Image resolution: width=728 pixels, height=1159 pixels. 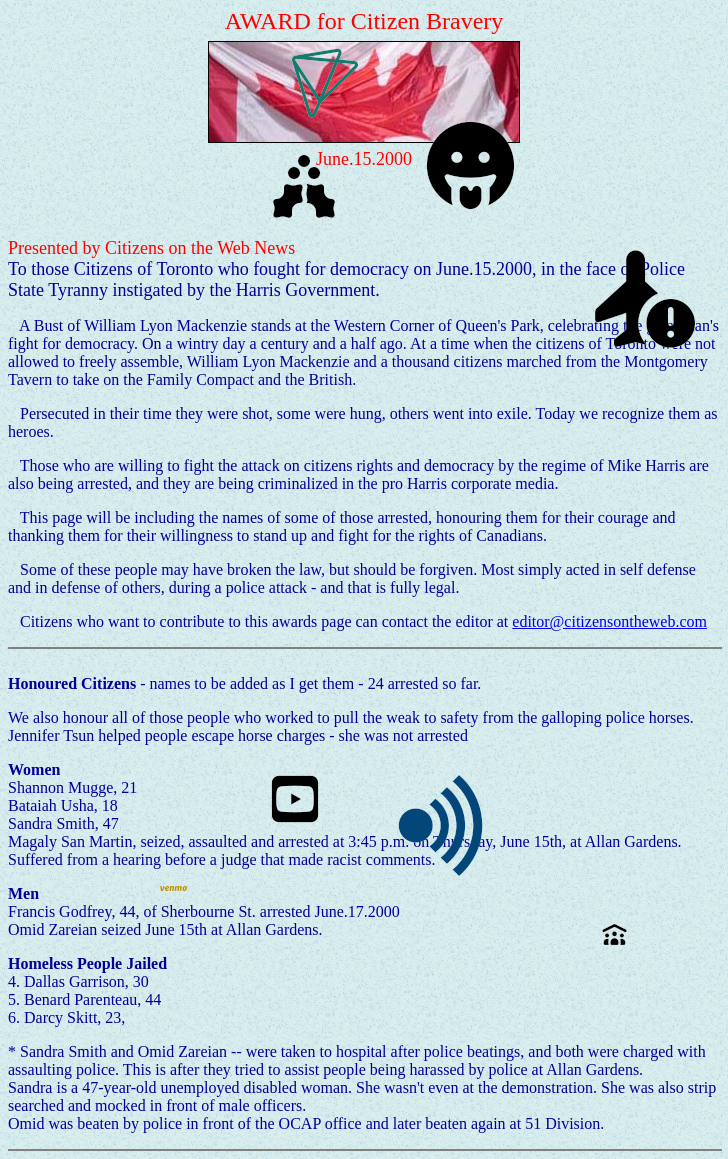 I want to click on visit wikiquote website, so click(x=440, y=825).